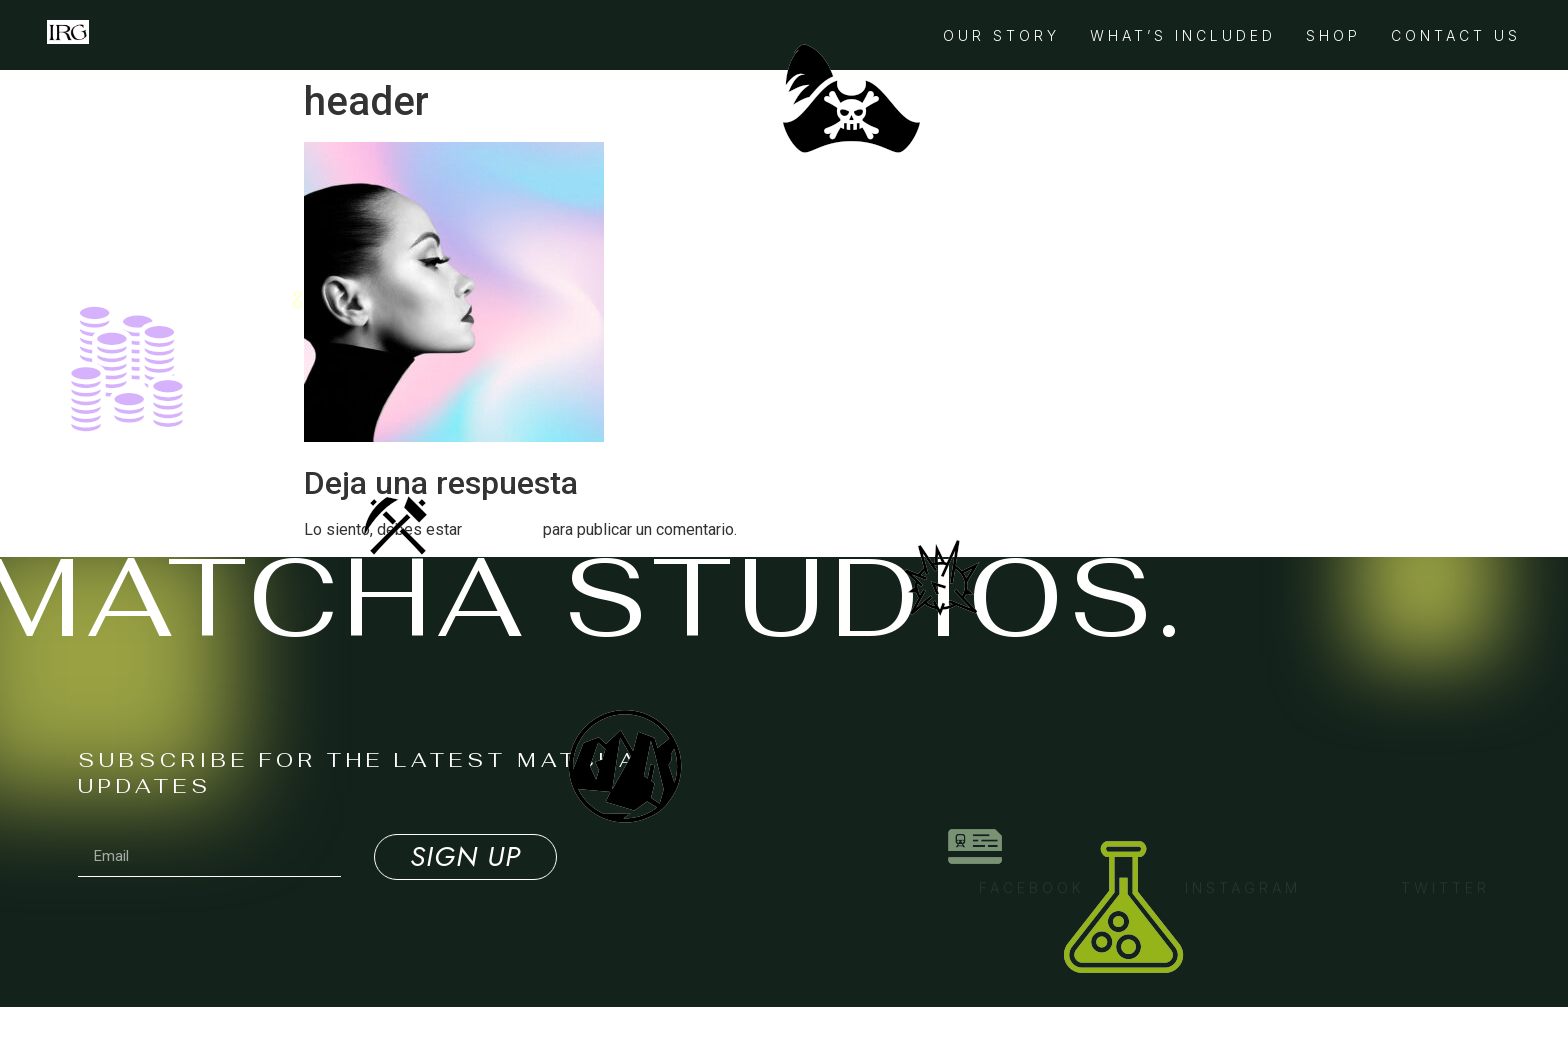  Describe the element at coordinates (851, 98) in the screenshot. I see `select pirate character or theme` at that location.